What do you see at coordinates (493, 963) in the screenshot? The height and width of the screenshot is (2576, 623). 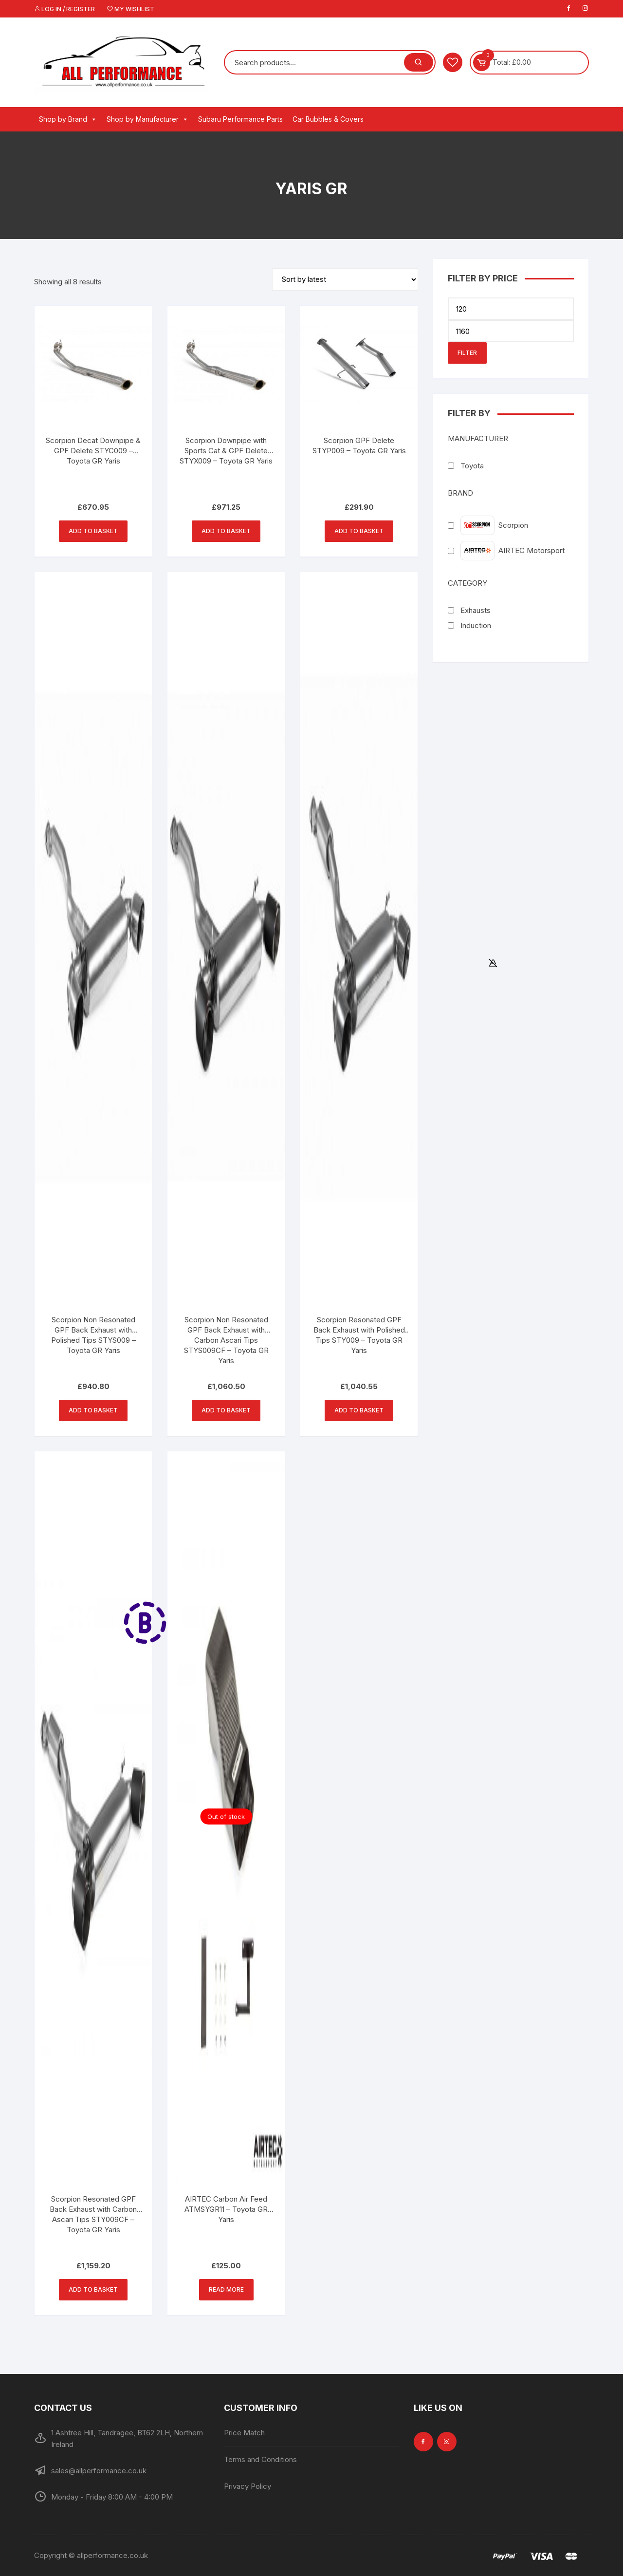 I see `image unavailable or cannot be displayed` at bounding box center [493, 963].